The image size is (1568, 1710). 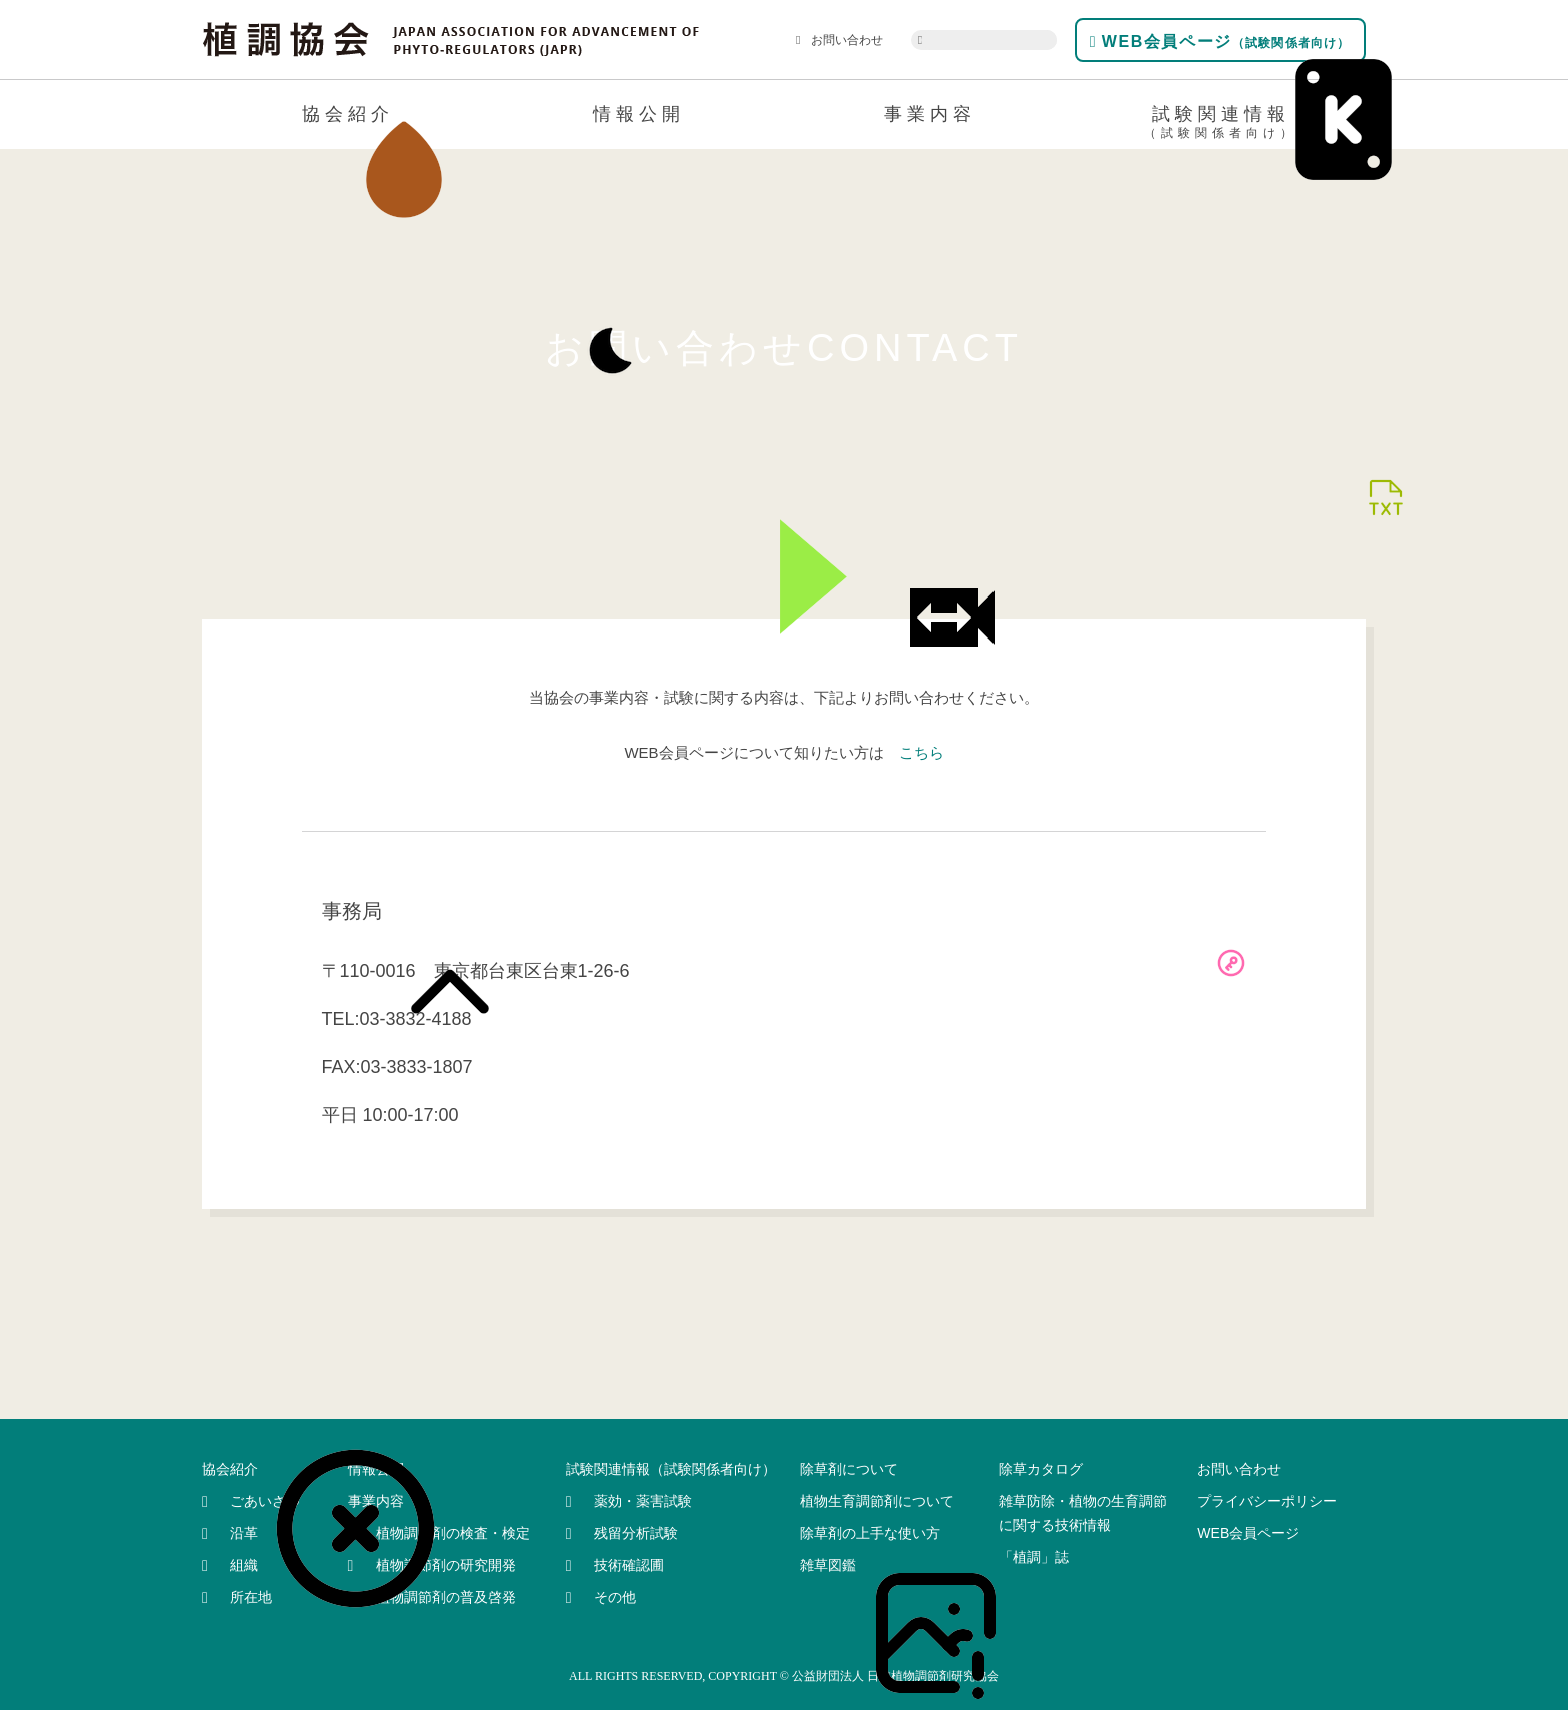 I want to click on open a text file, so click(x=1386, y=499).